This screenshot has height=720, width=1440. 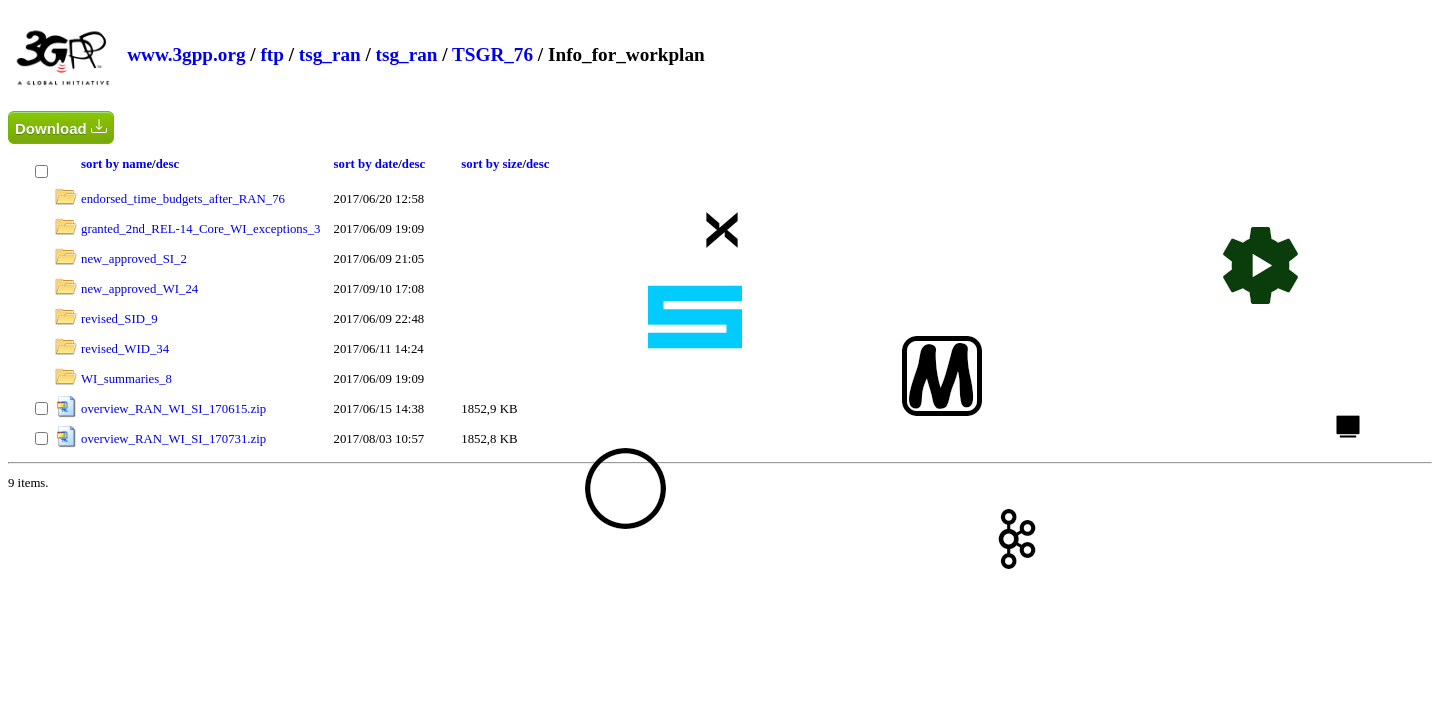 I want to click on suckless software project logo, so click(x=695, y=317).